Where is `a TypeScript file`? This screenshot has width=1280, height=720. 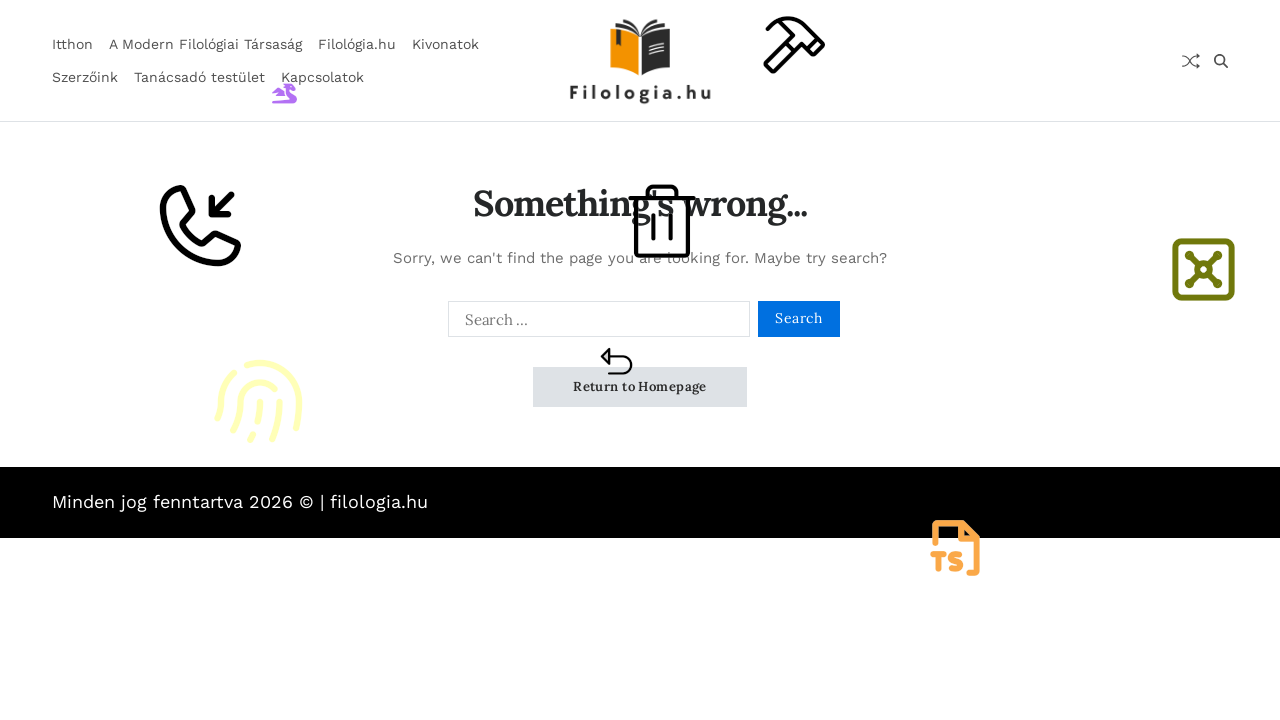 a TypeScript file is located at coordinates (956, 548).